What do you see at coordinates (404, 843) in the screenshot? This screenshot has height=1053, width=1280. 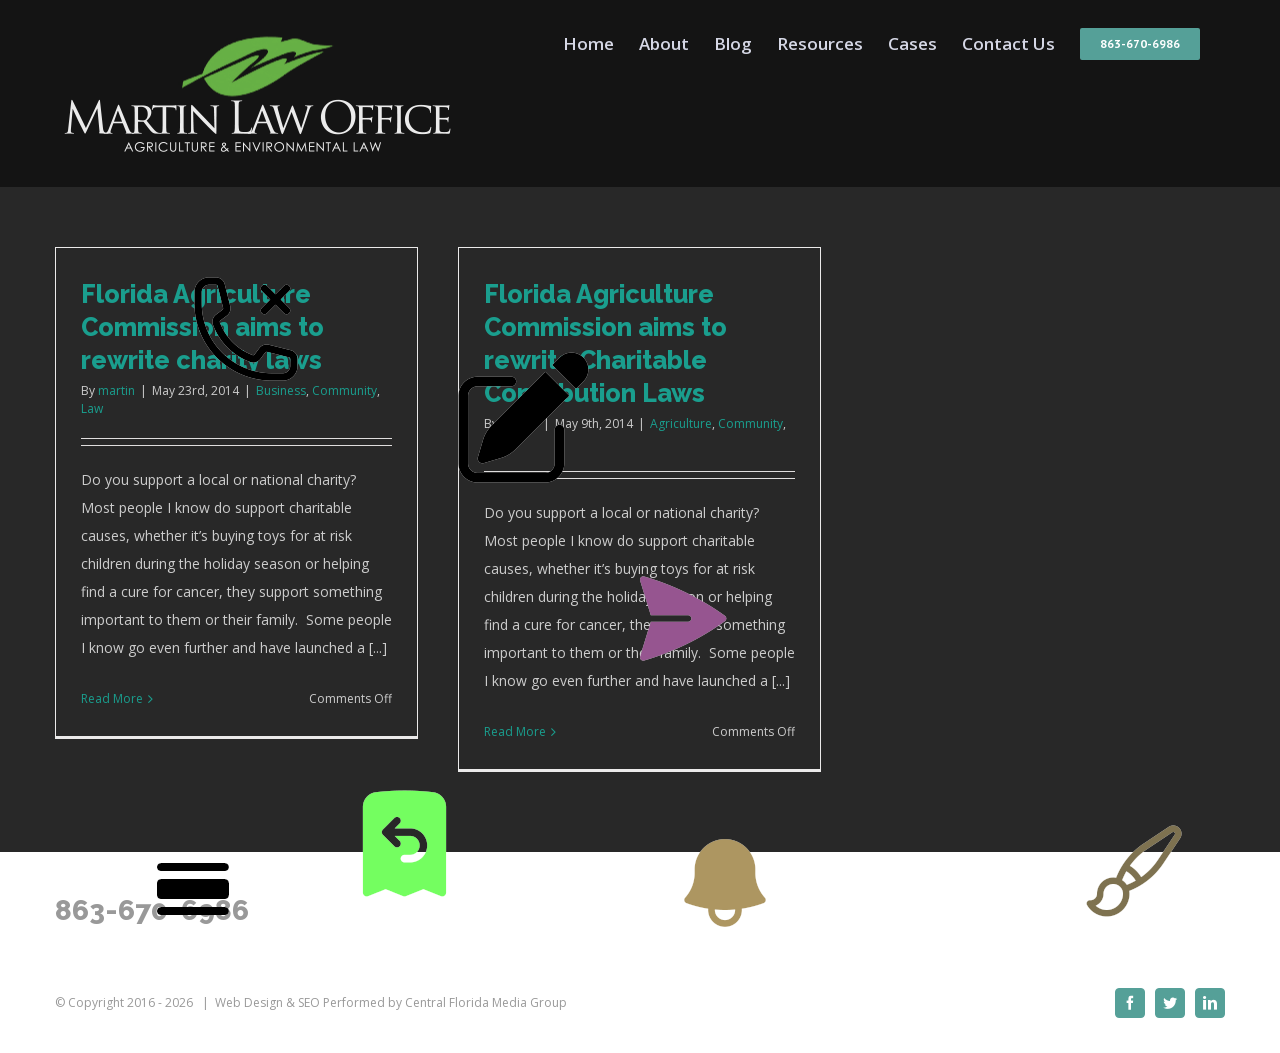 I see `request a refund for a purchase` at bounding box center [404, 843].